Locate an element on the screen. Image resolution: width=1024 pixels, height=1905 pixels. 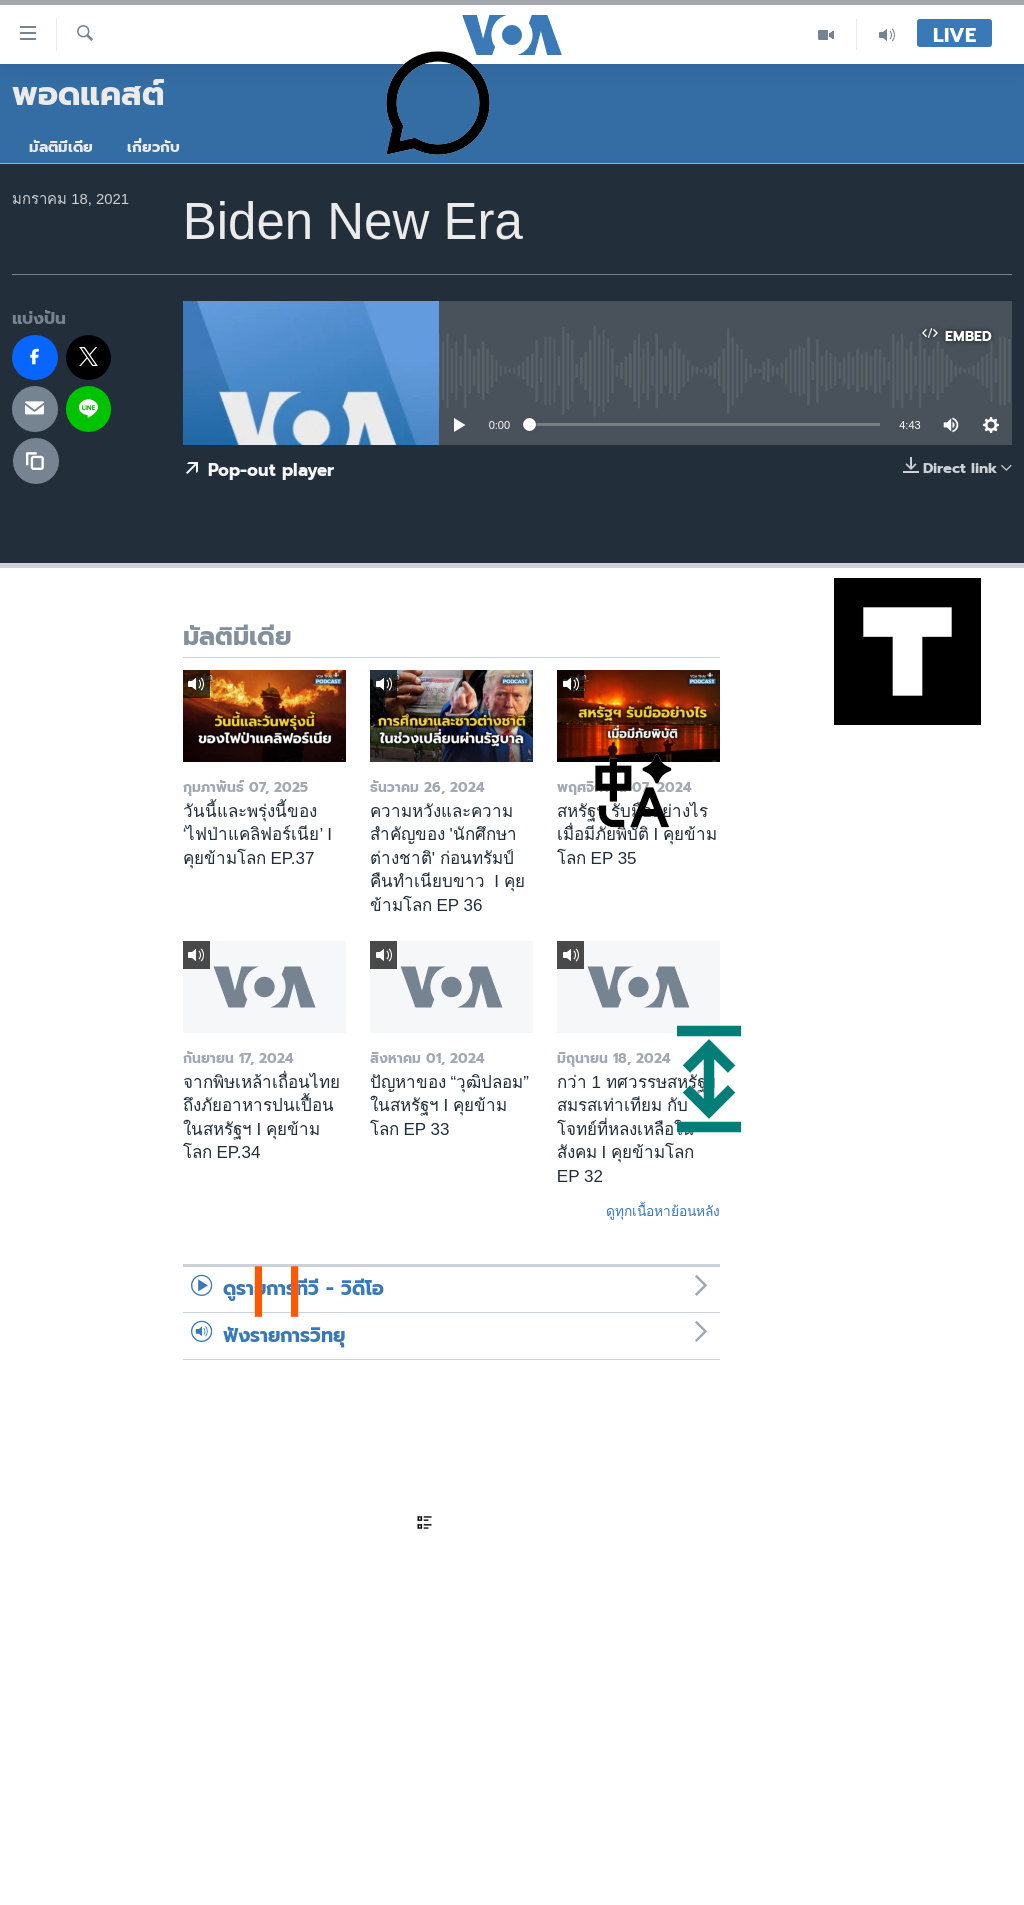
view completed tasks in a checklist is located at coordinates (424, 1522).